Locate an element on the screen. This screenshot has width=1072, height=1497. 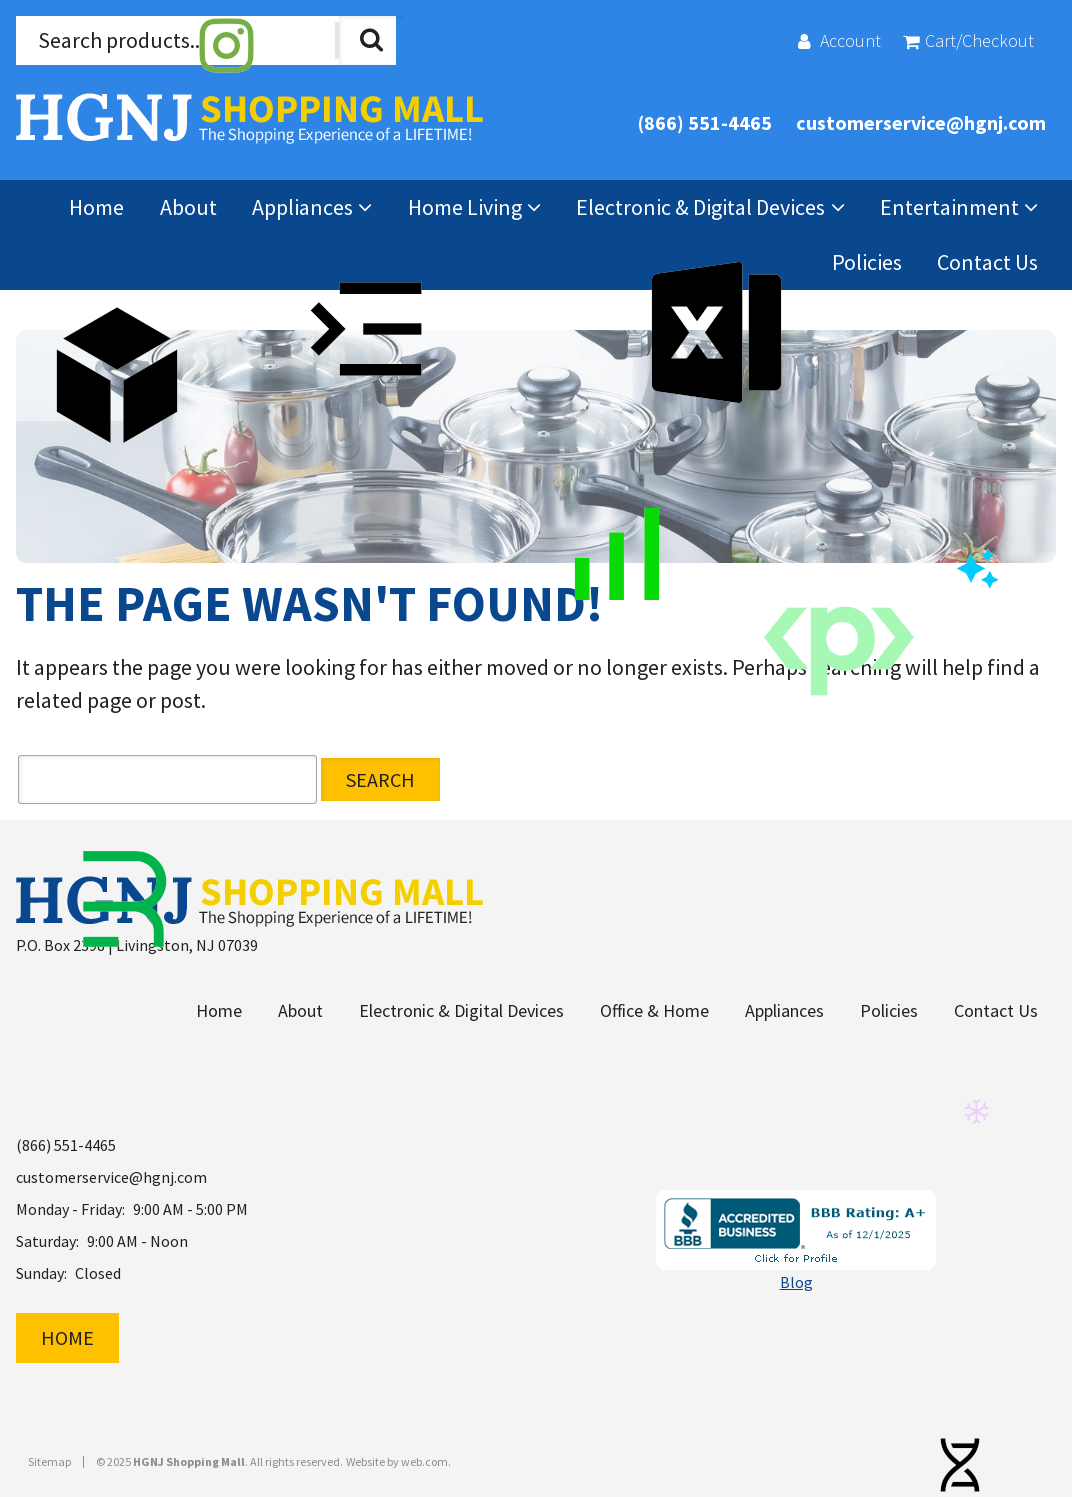
access 3d modeling or rendering tools is located at coordinates (117, 377).